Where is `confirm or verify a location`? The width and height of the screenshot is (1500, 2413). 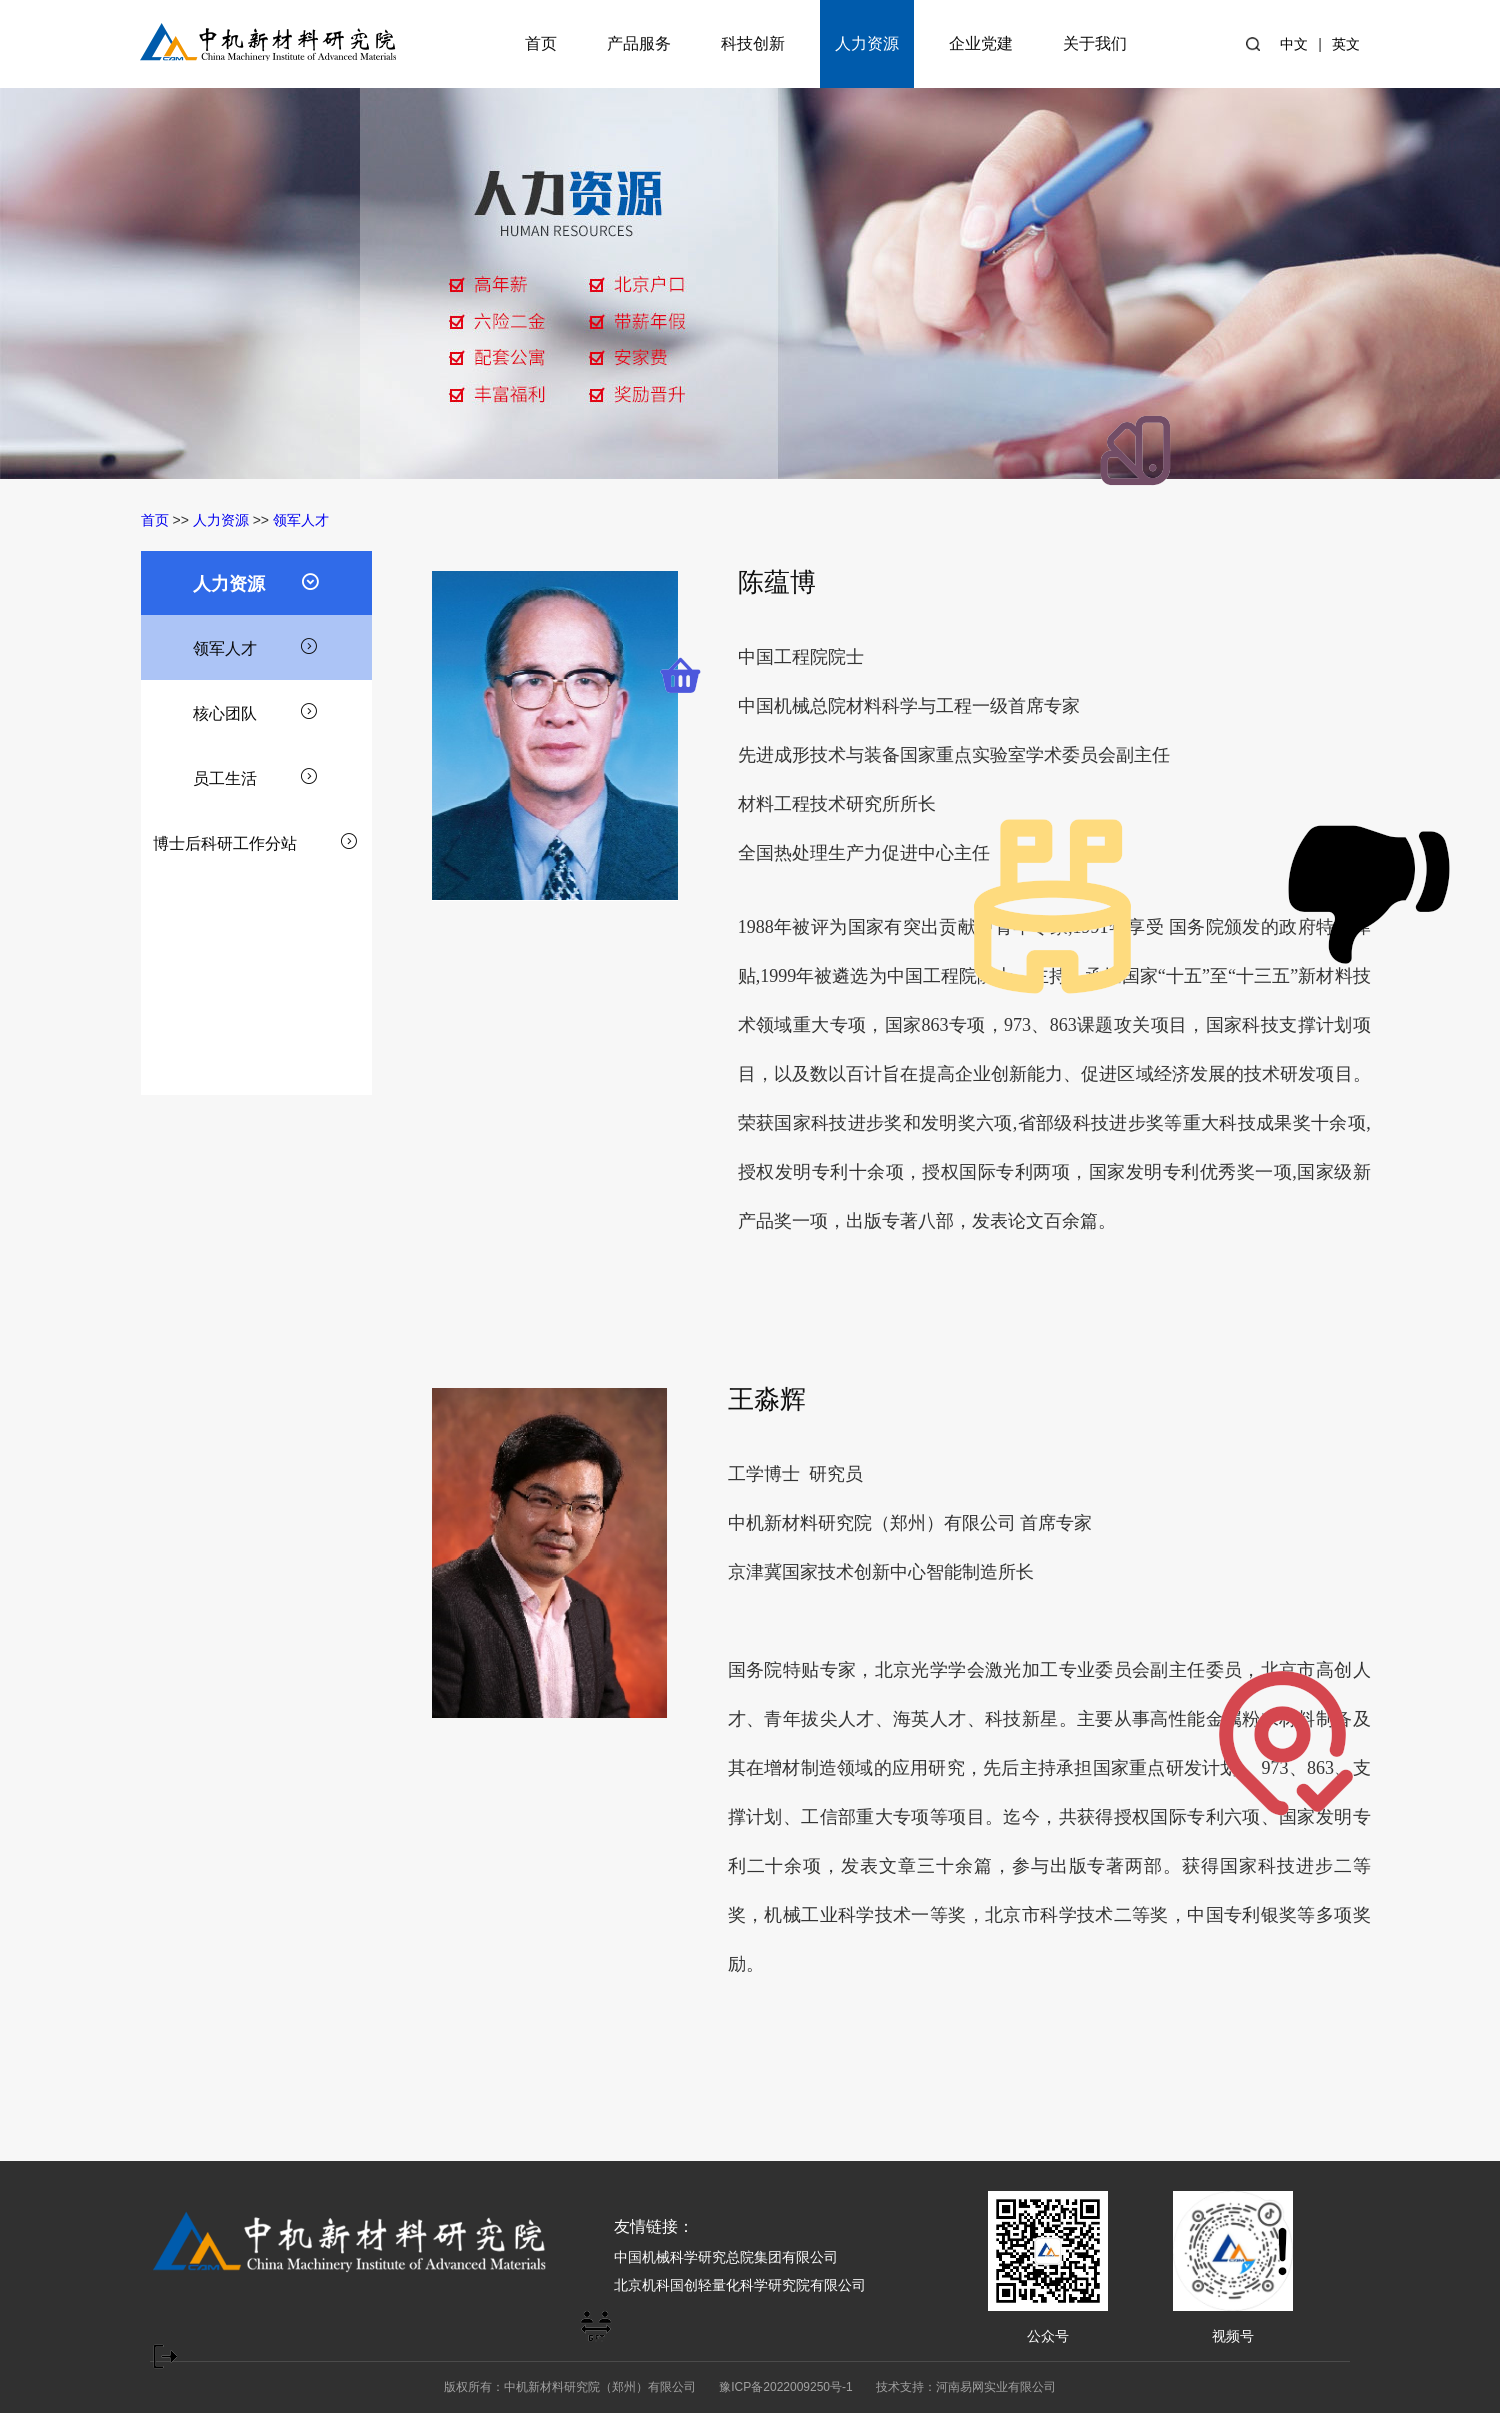
confirm or verify a location is located at coordinates (1282, 1741).